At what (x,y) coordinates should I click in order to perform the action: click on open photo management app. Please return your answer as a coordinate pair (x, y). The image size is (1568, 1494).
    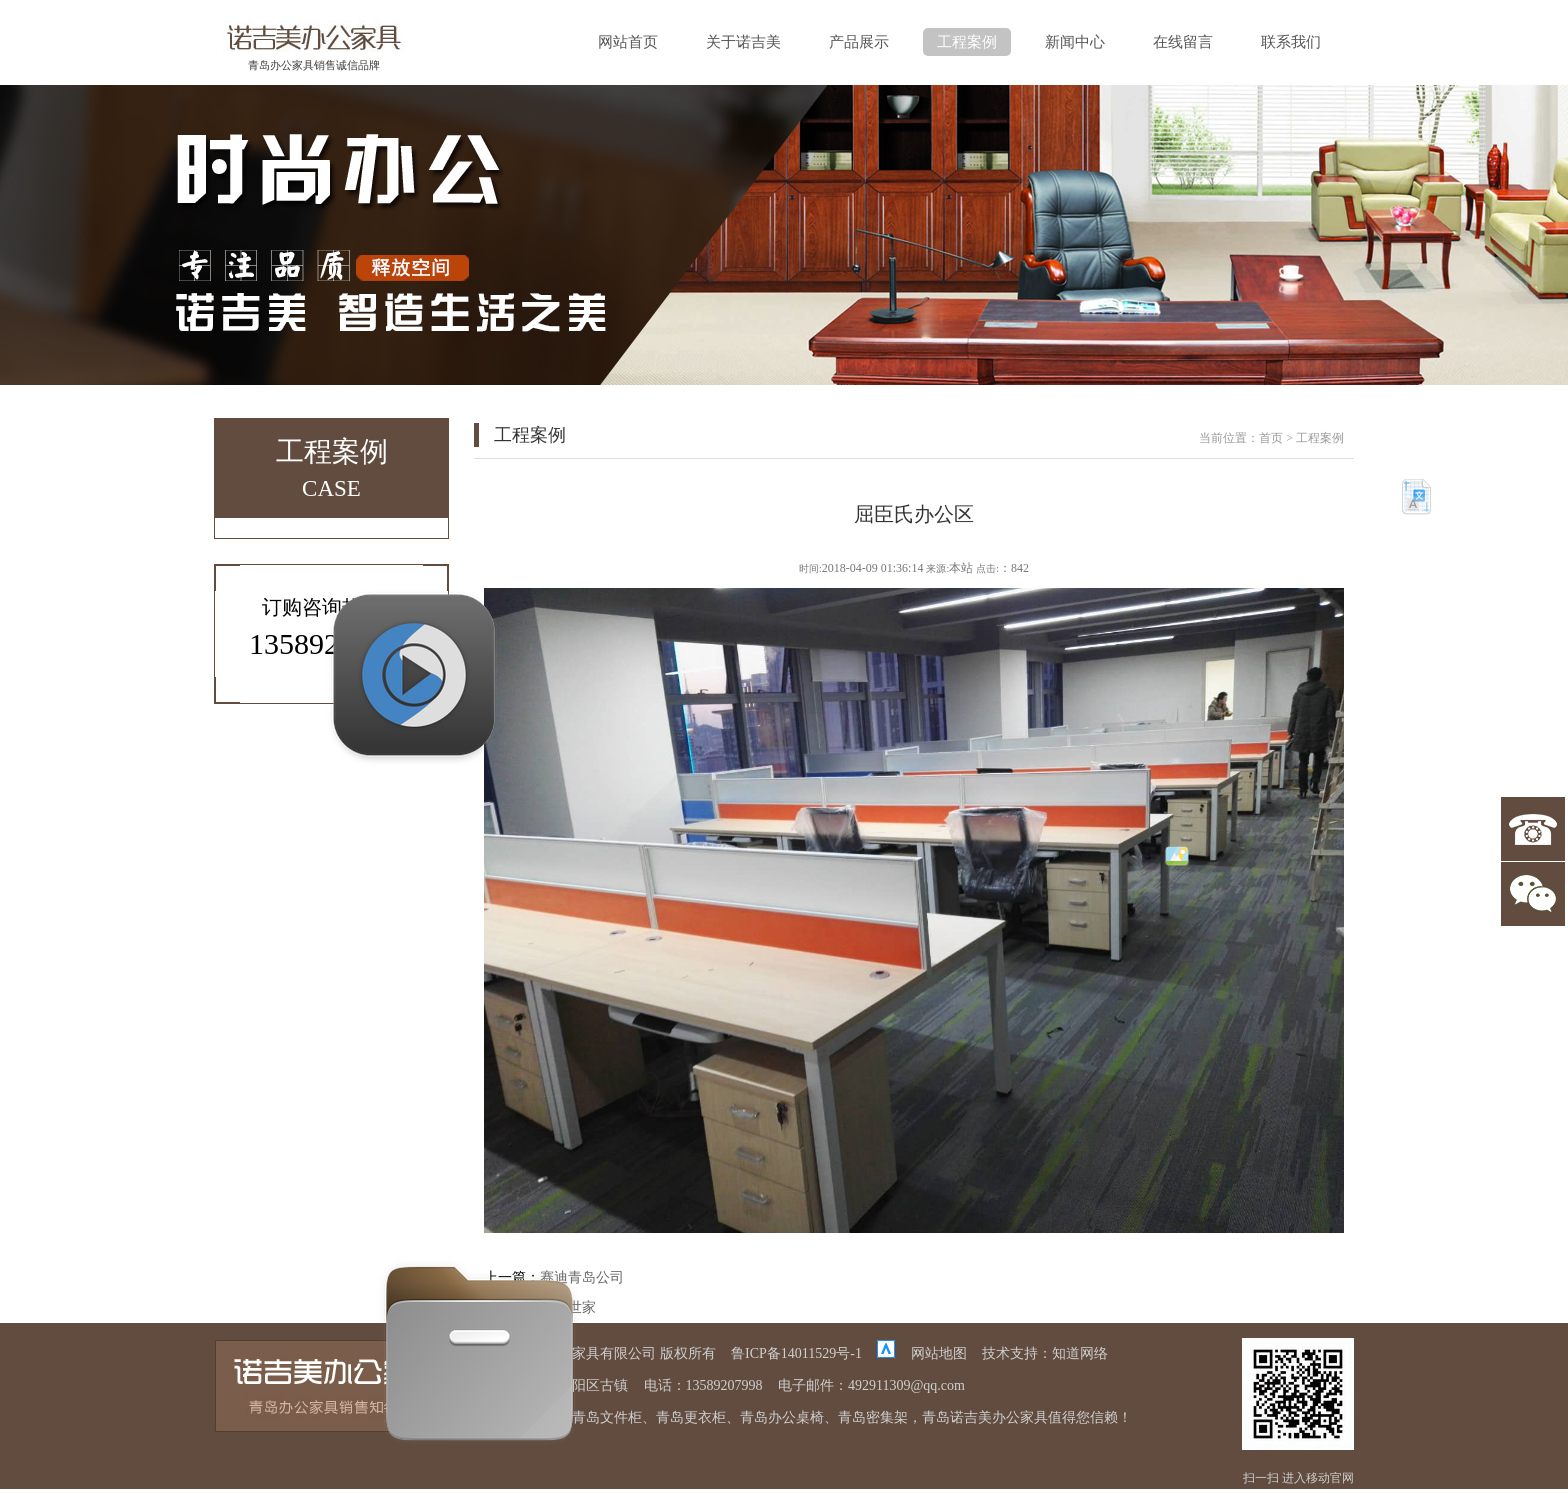
    Looking at the image, I should click on (1177, 856).